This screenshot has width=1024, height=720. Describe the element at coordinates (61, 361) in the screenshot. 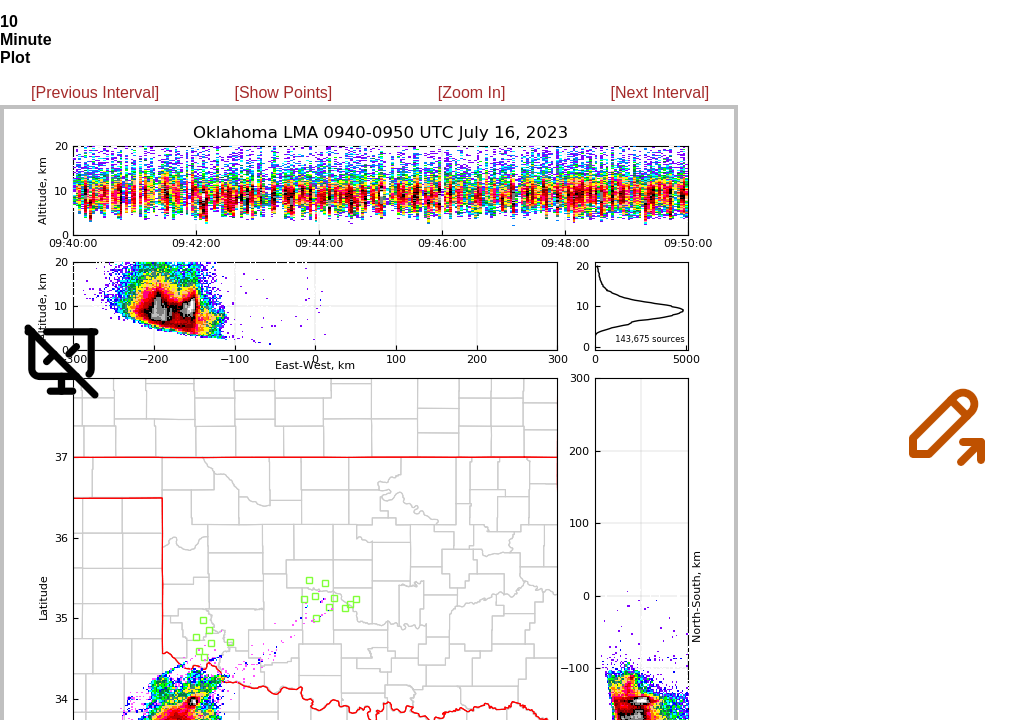

I see `stop screen sharing or presentation mode` at that location.